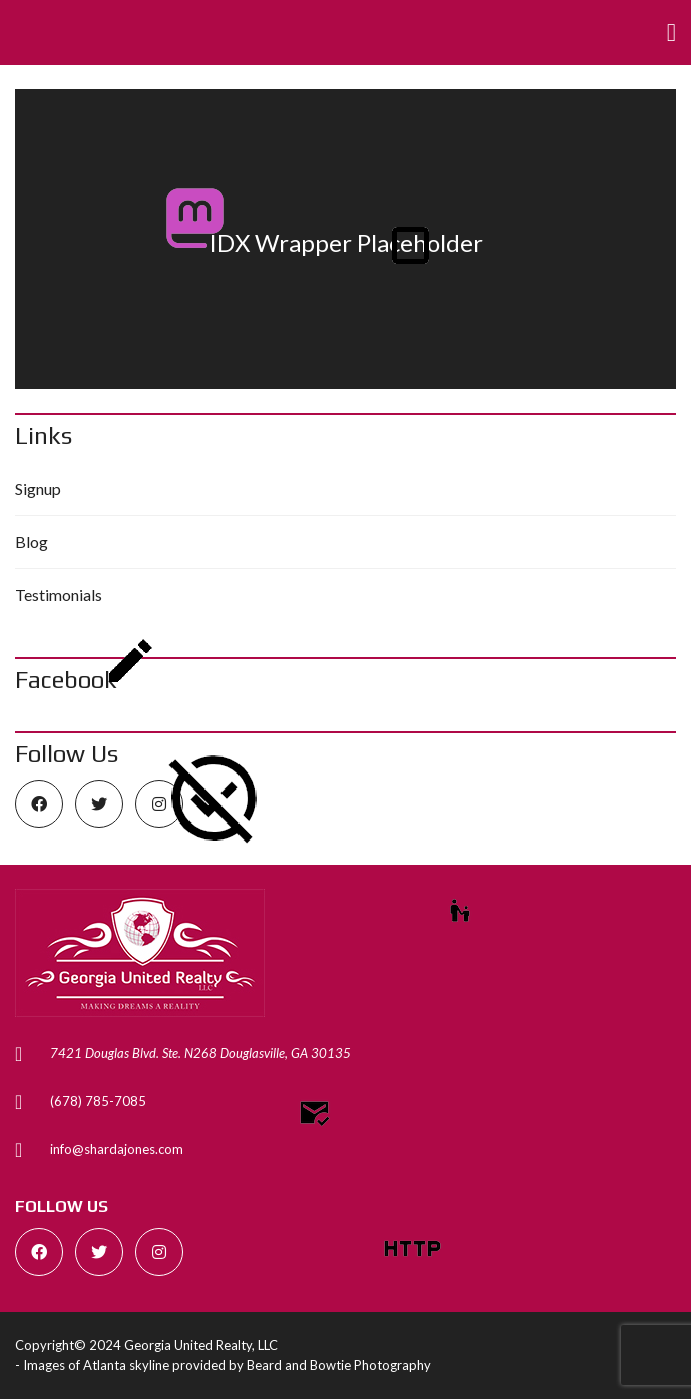 This screenshot has width=691, height=1399. What do you see at coordinates (412, 1248) in the screenshot?
I see `indicates a web link or URL` at bounding box center [412, 1248].